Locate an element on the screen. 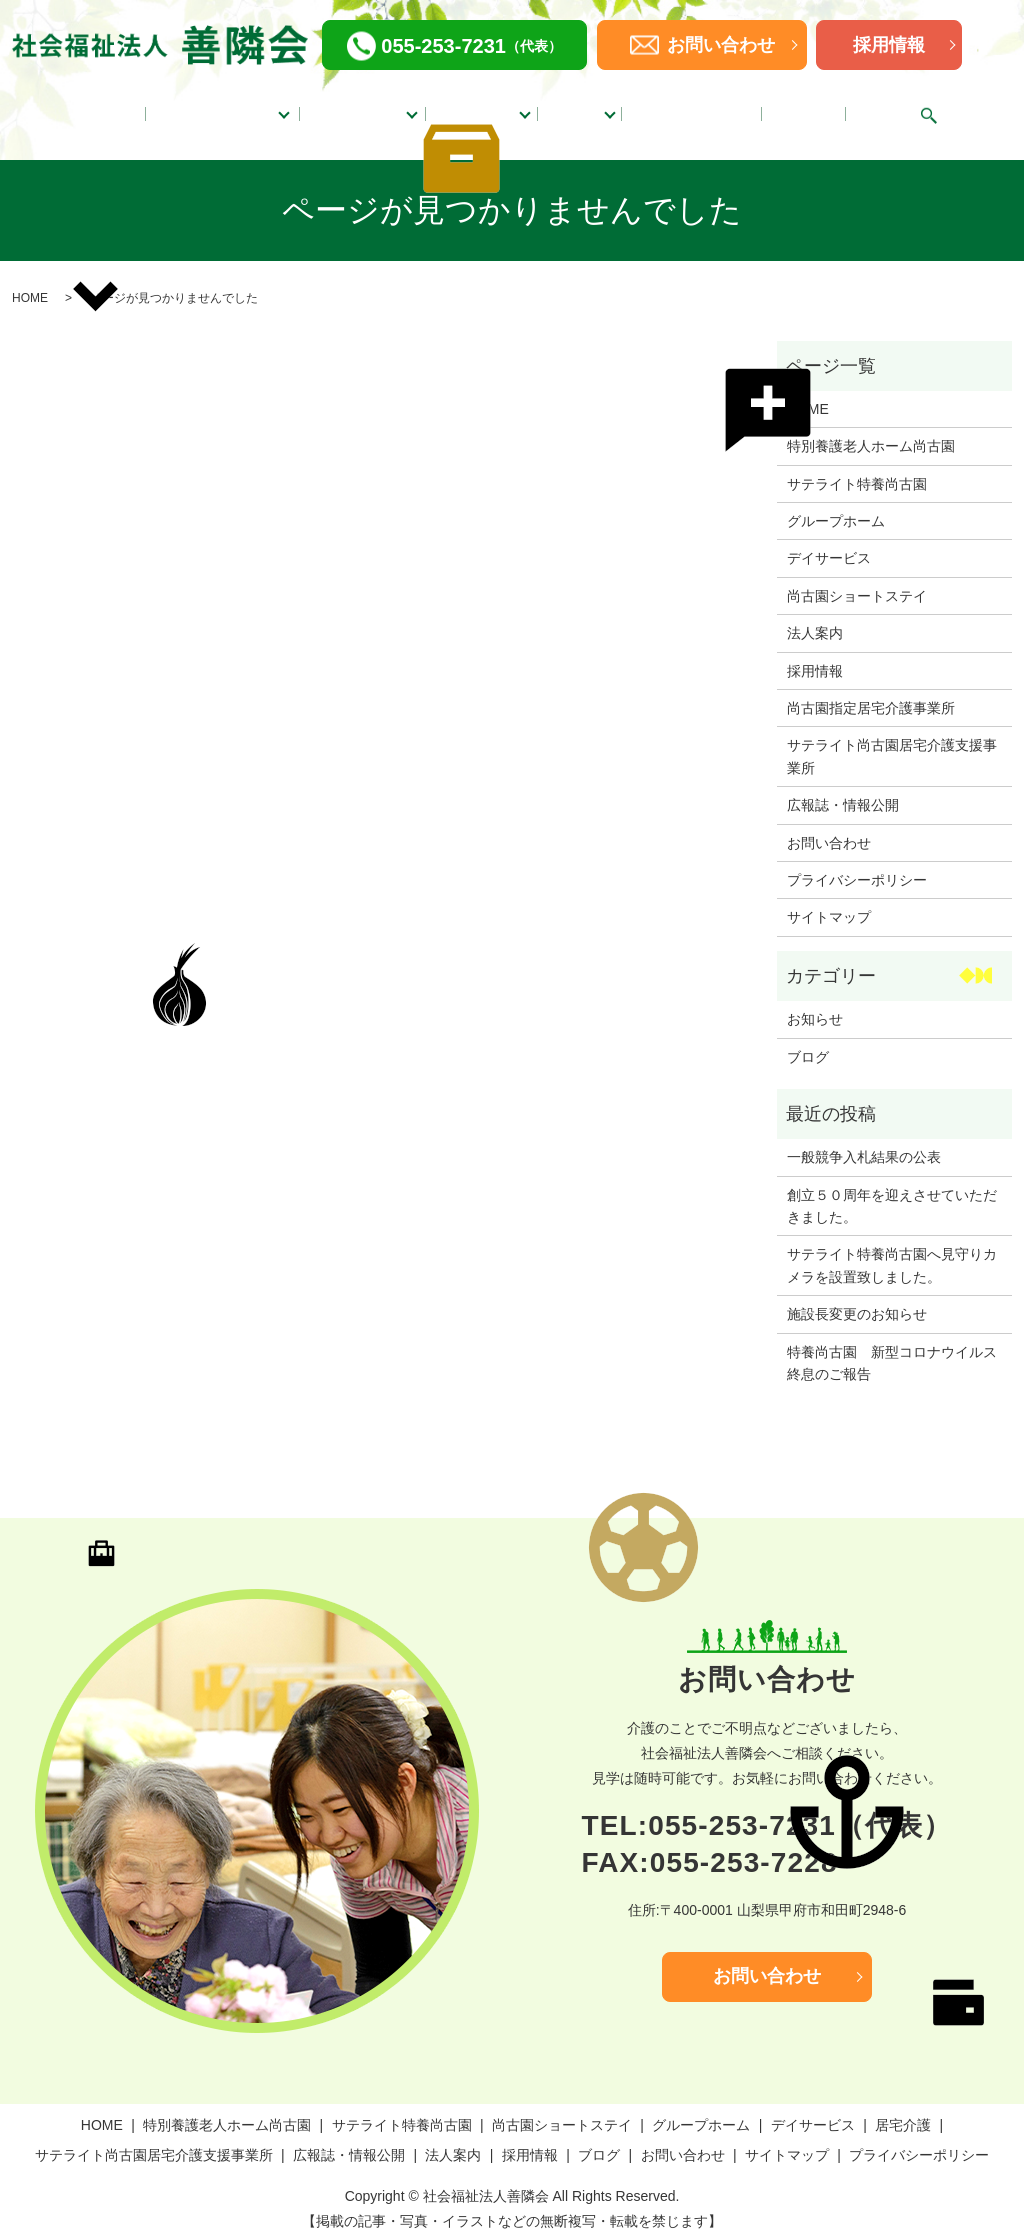 Image resolution: width=1024 pixels, height=2235 pixels. 42 school / 42 group logo is located at coordinates (975, 975).